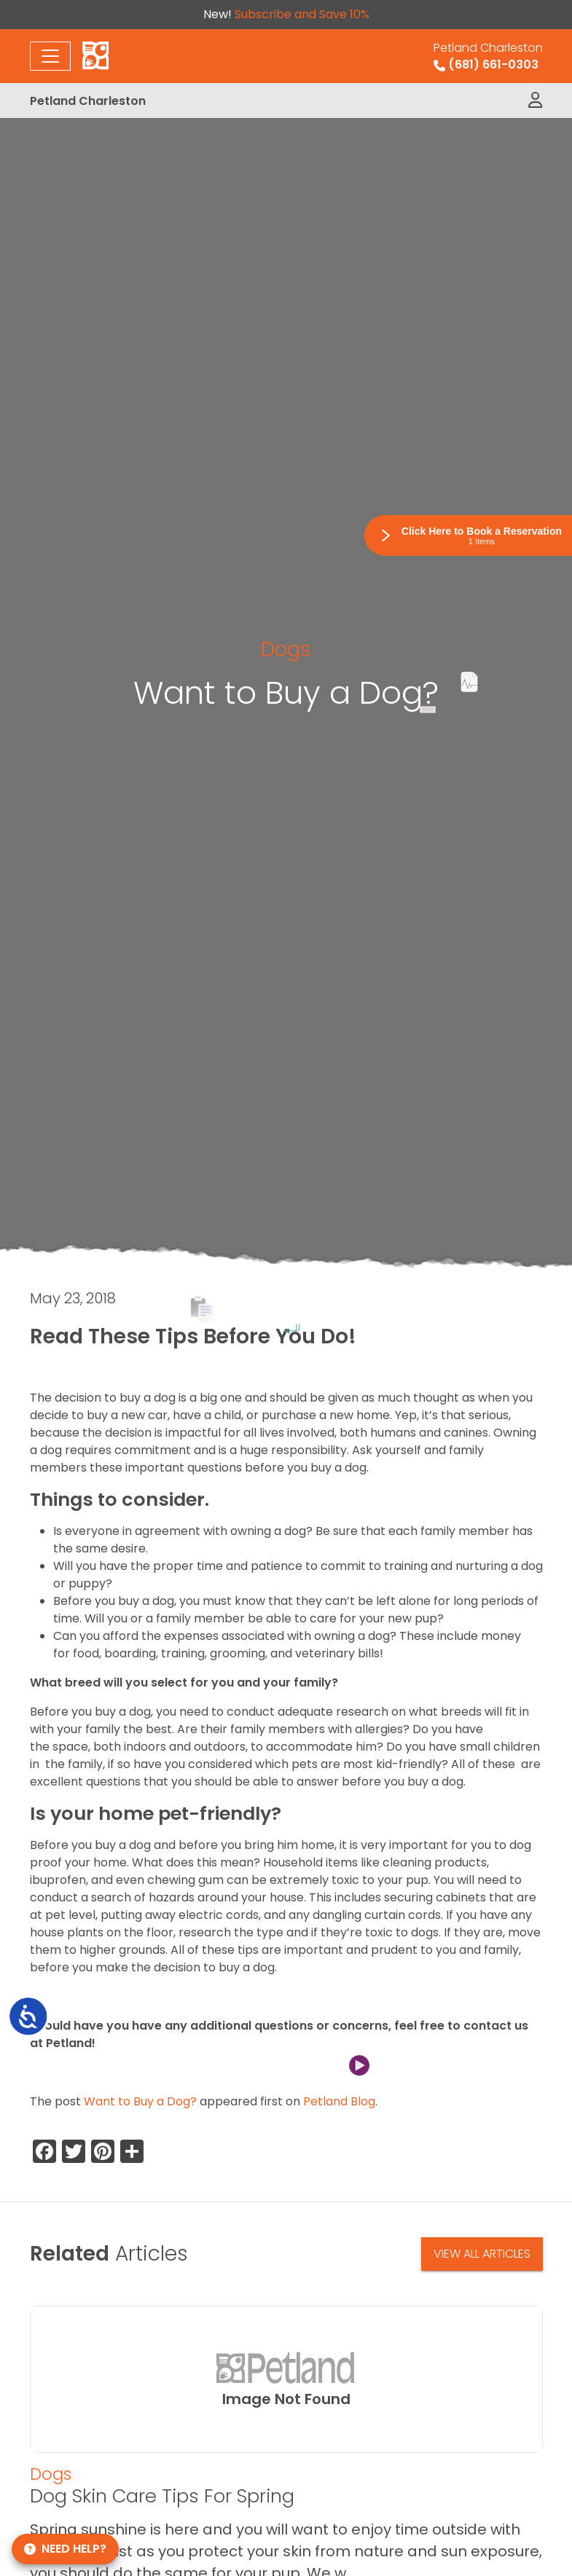 This screenshot has height=2576, width=572. I want to click on reply to all recipients of an email, so click(291, 1327).